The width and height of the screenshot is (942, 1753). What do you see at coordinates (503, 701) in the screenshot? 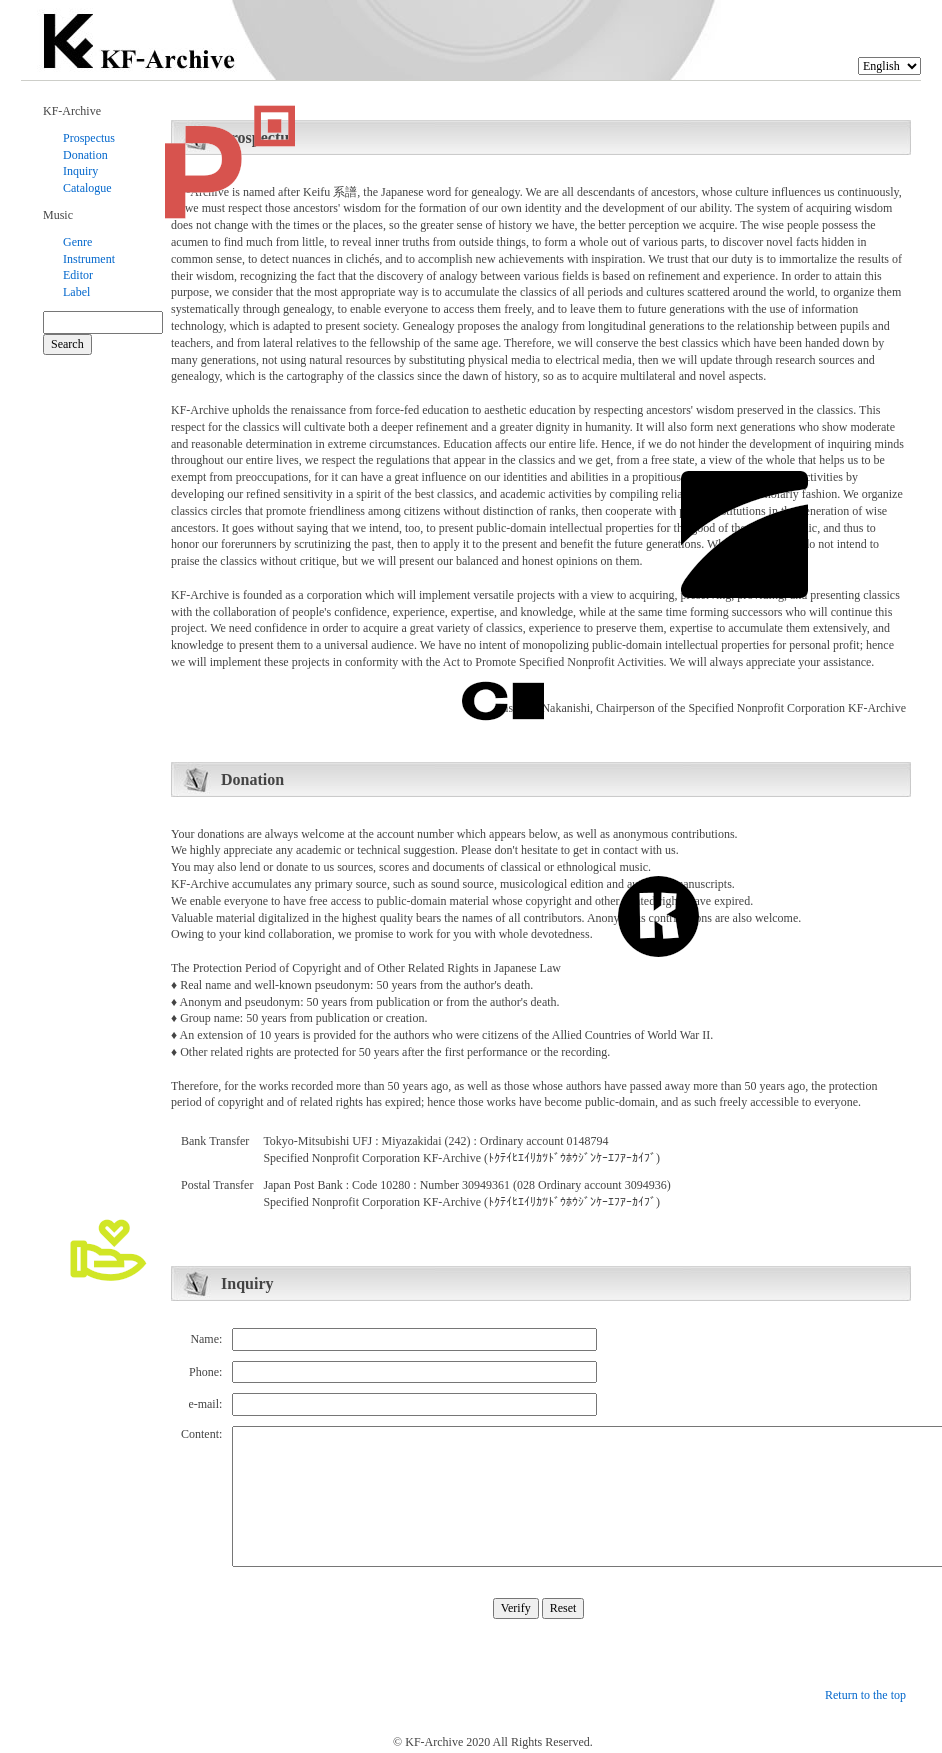
I see `open coder development environment` at bounding box center [503, 701].